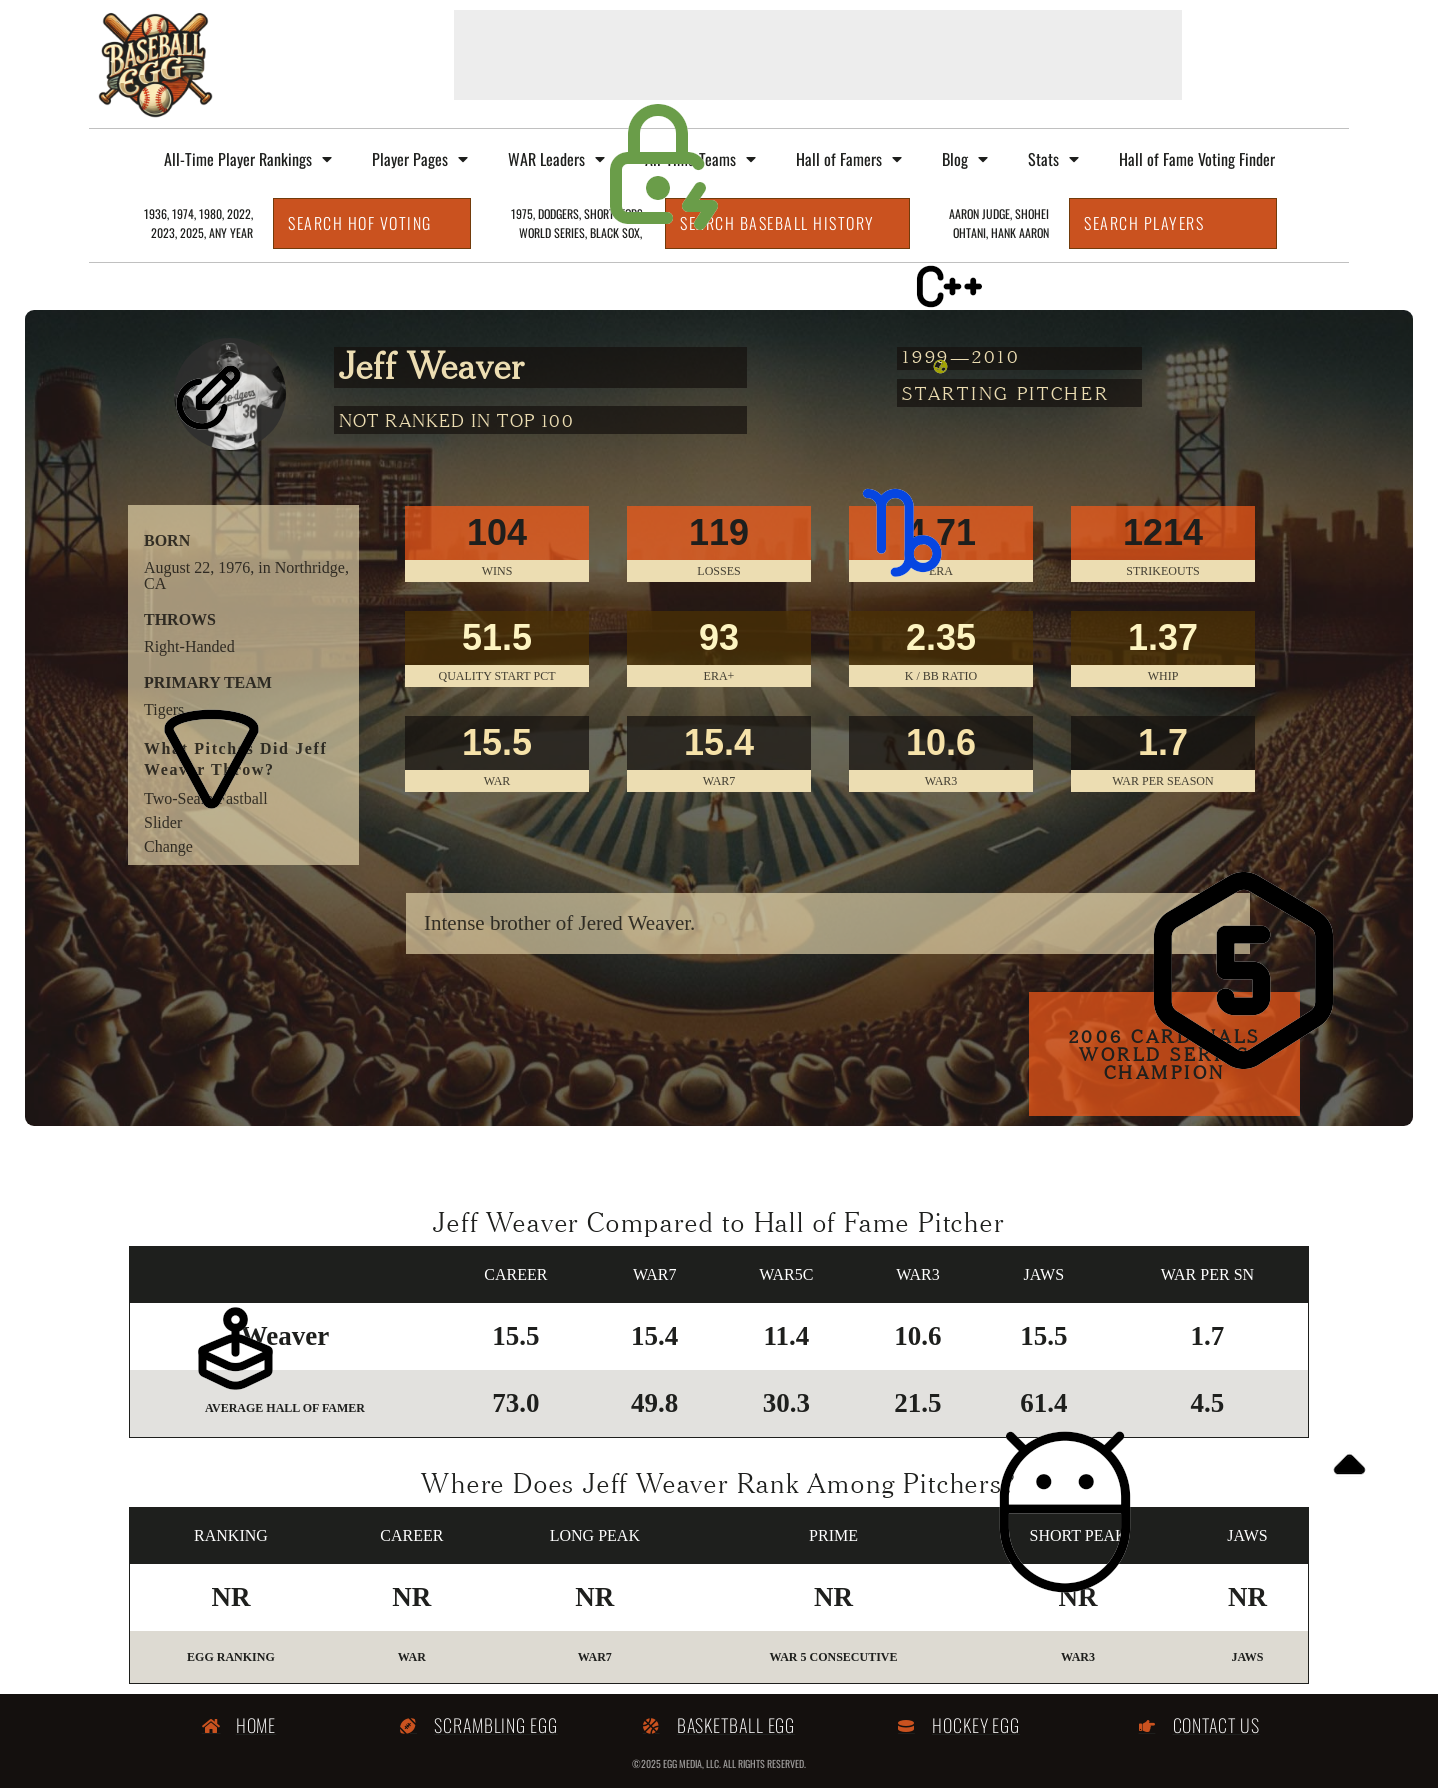  I want to click on indicates encrypted or secure connection, so click(658, 164).